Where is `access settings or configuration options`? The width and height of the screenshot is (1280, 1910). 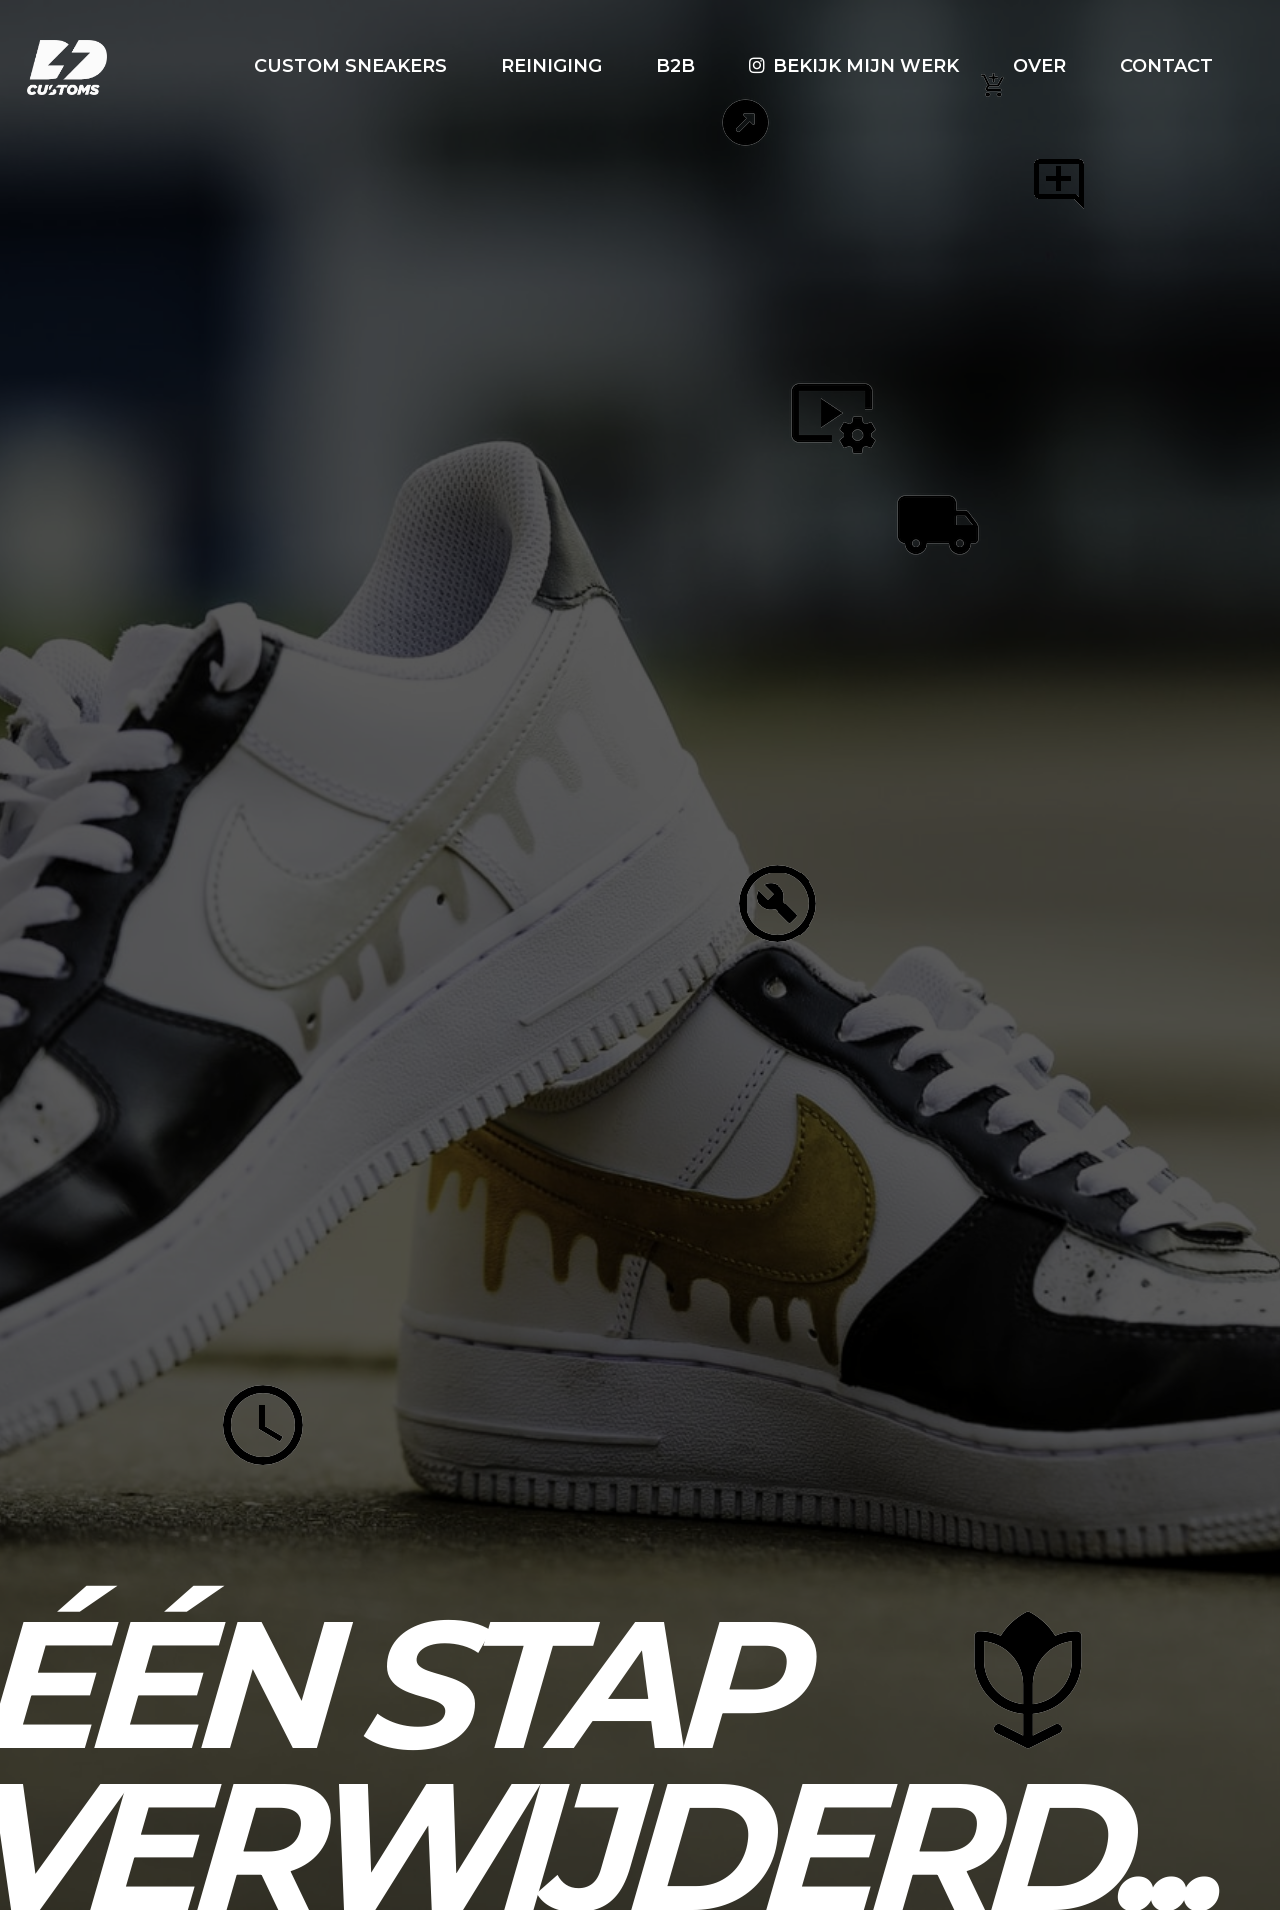
access settings or configuration options is located at coordinates (777, 903).